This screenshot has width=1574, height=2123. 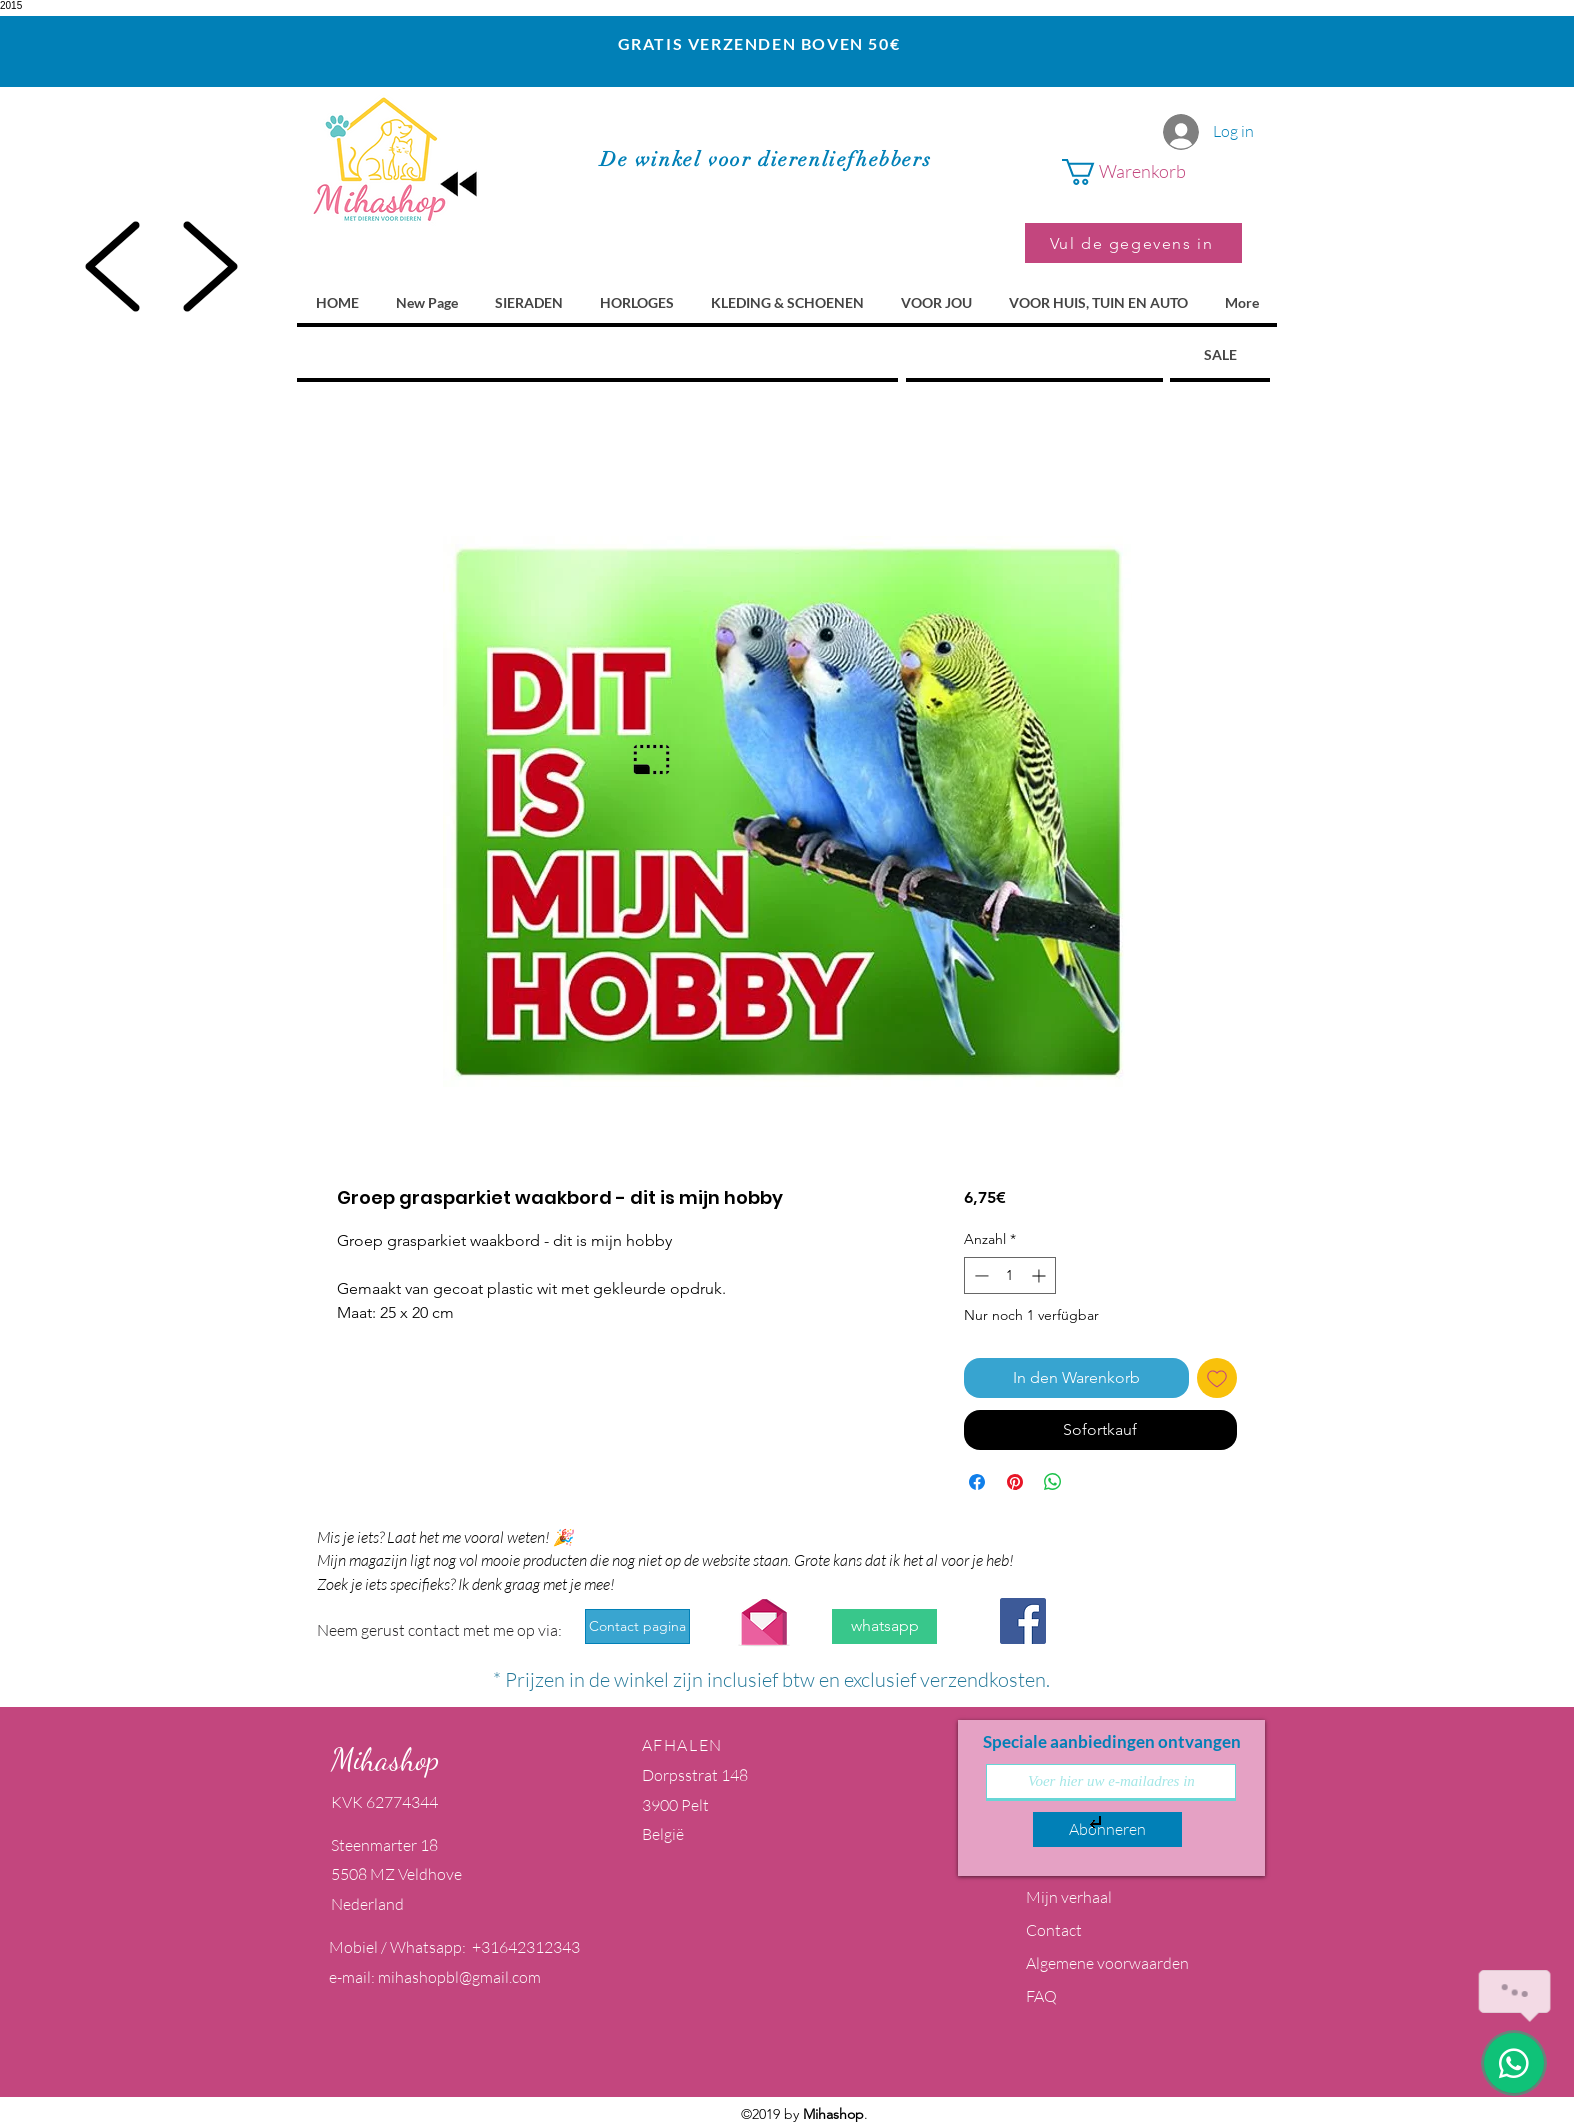 What do you see at coordinates (460, 184) in the screenshot?
I see `rewind media playback` at bounding box center [460, 184].